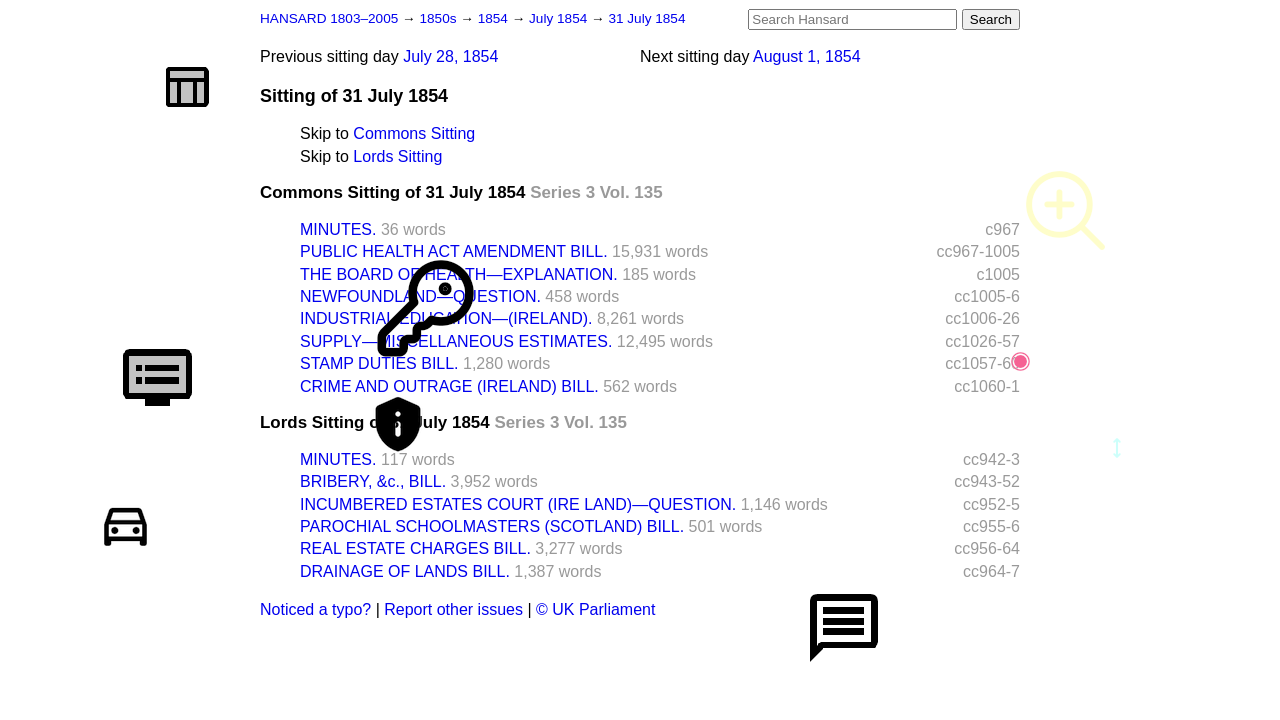 Image resolution: width=1280 pixels, height=720 pixels. I want to click on get driving directions, so click(125, 524).